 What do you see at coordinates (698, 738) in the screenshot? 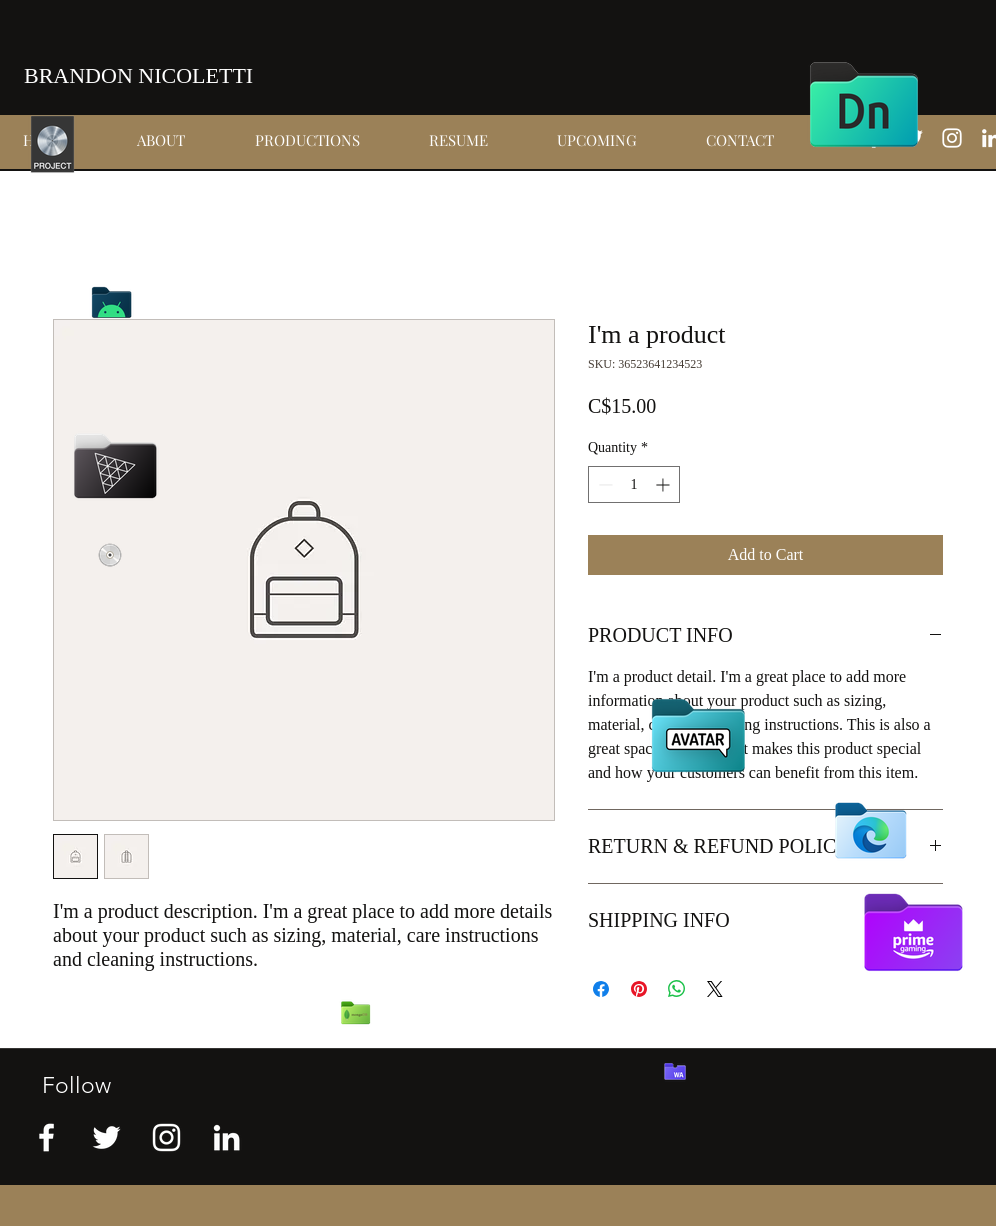
I see `open vrchat avatar files folder` at bounding box center [698, 738].